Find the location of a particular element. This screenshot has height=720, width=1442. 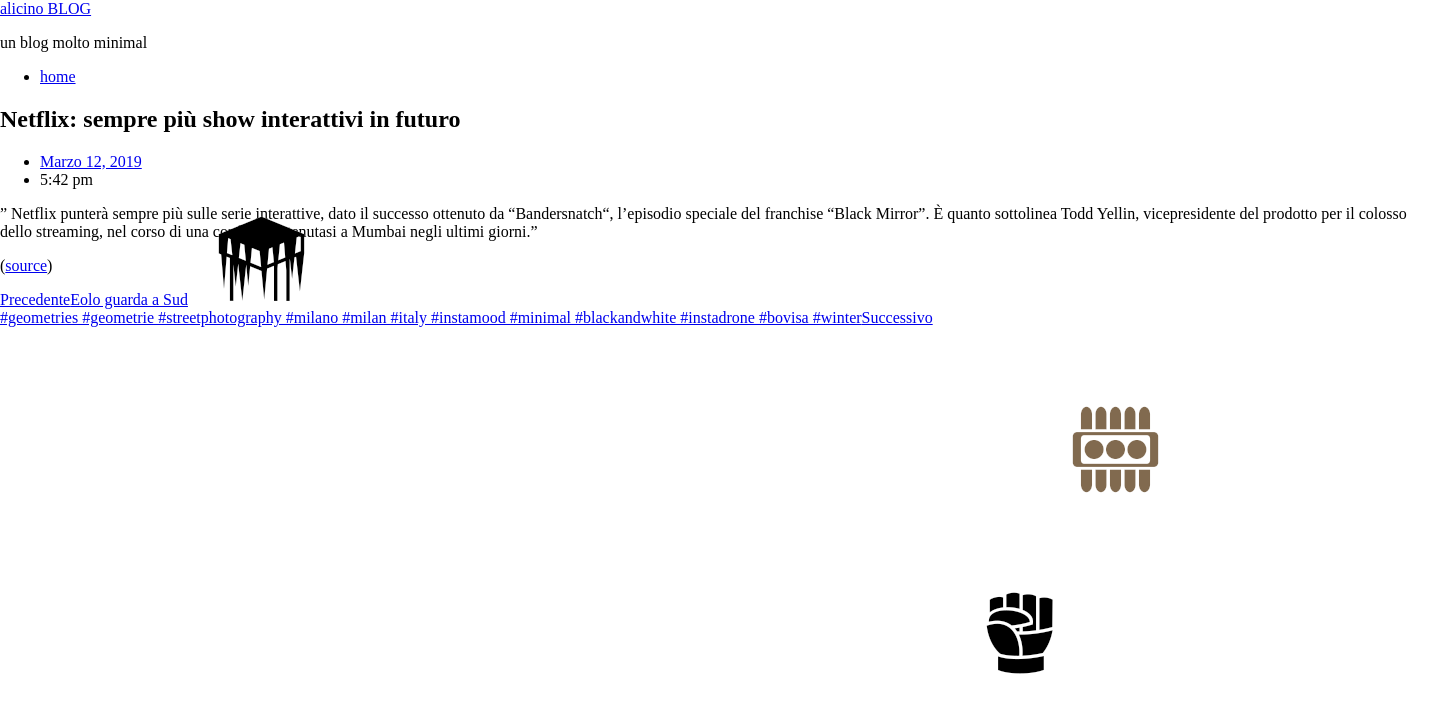

represents a microchip or processor component is located at coordinates (1115, 449).